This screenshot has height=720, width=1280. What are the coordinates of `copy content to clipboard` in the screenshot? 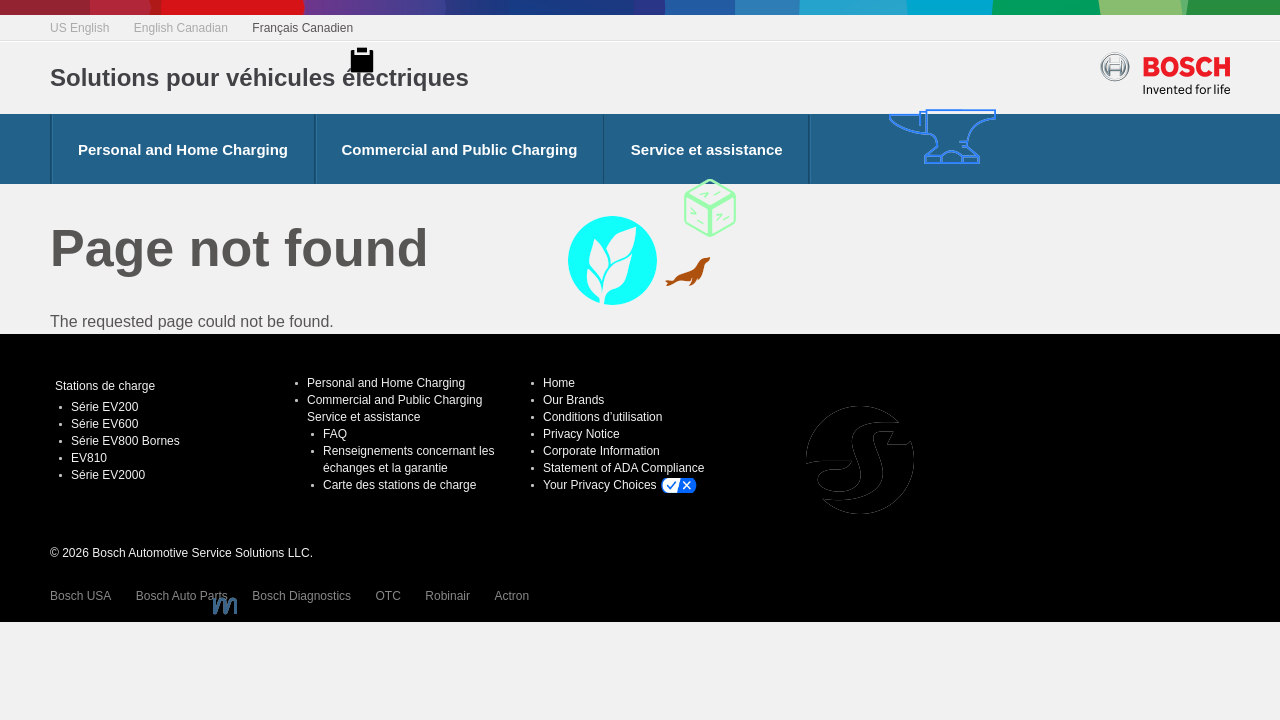 It's located at (362, 60).